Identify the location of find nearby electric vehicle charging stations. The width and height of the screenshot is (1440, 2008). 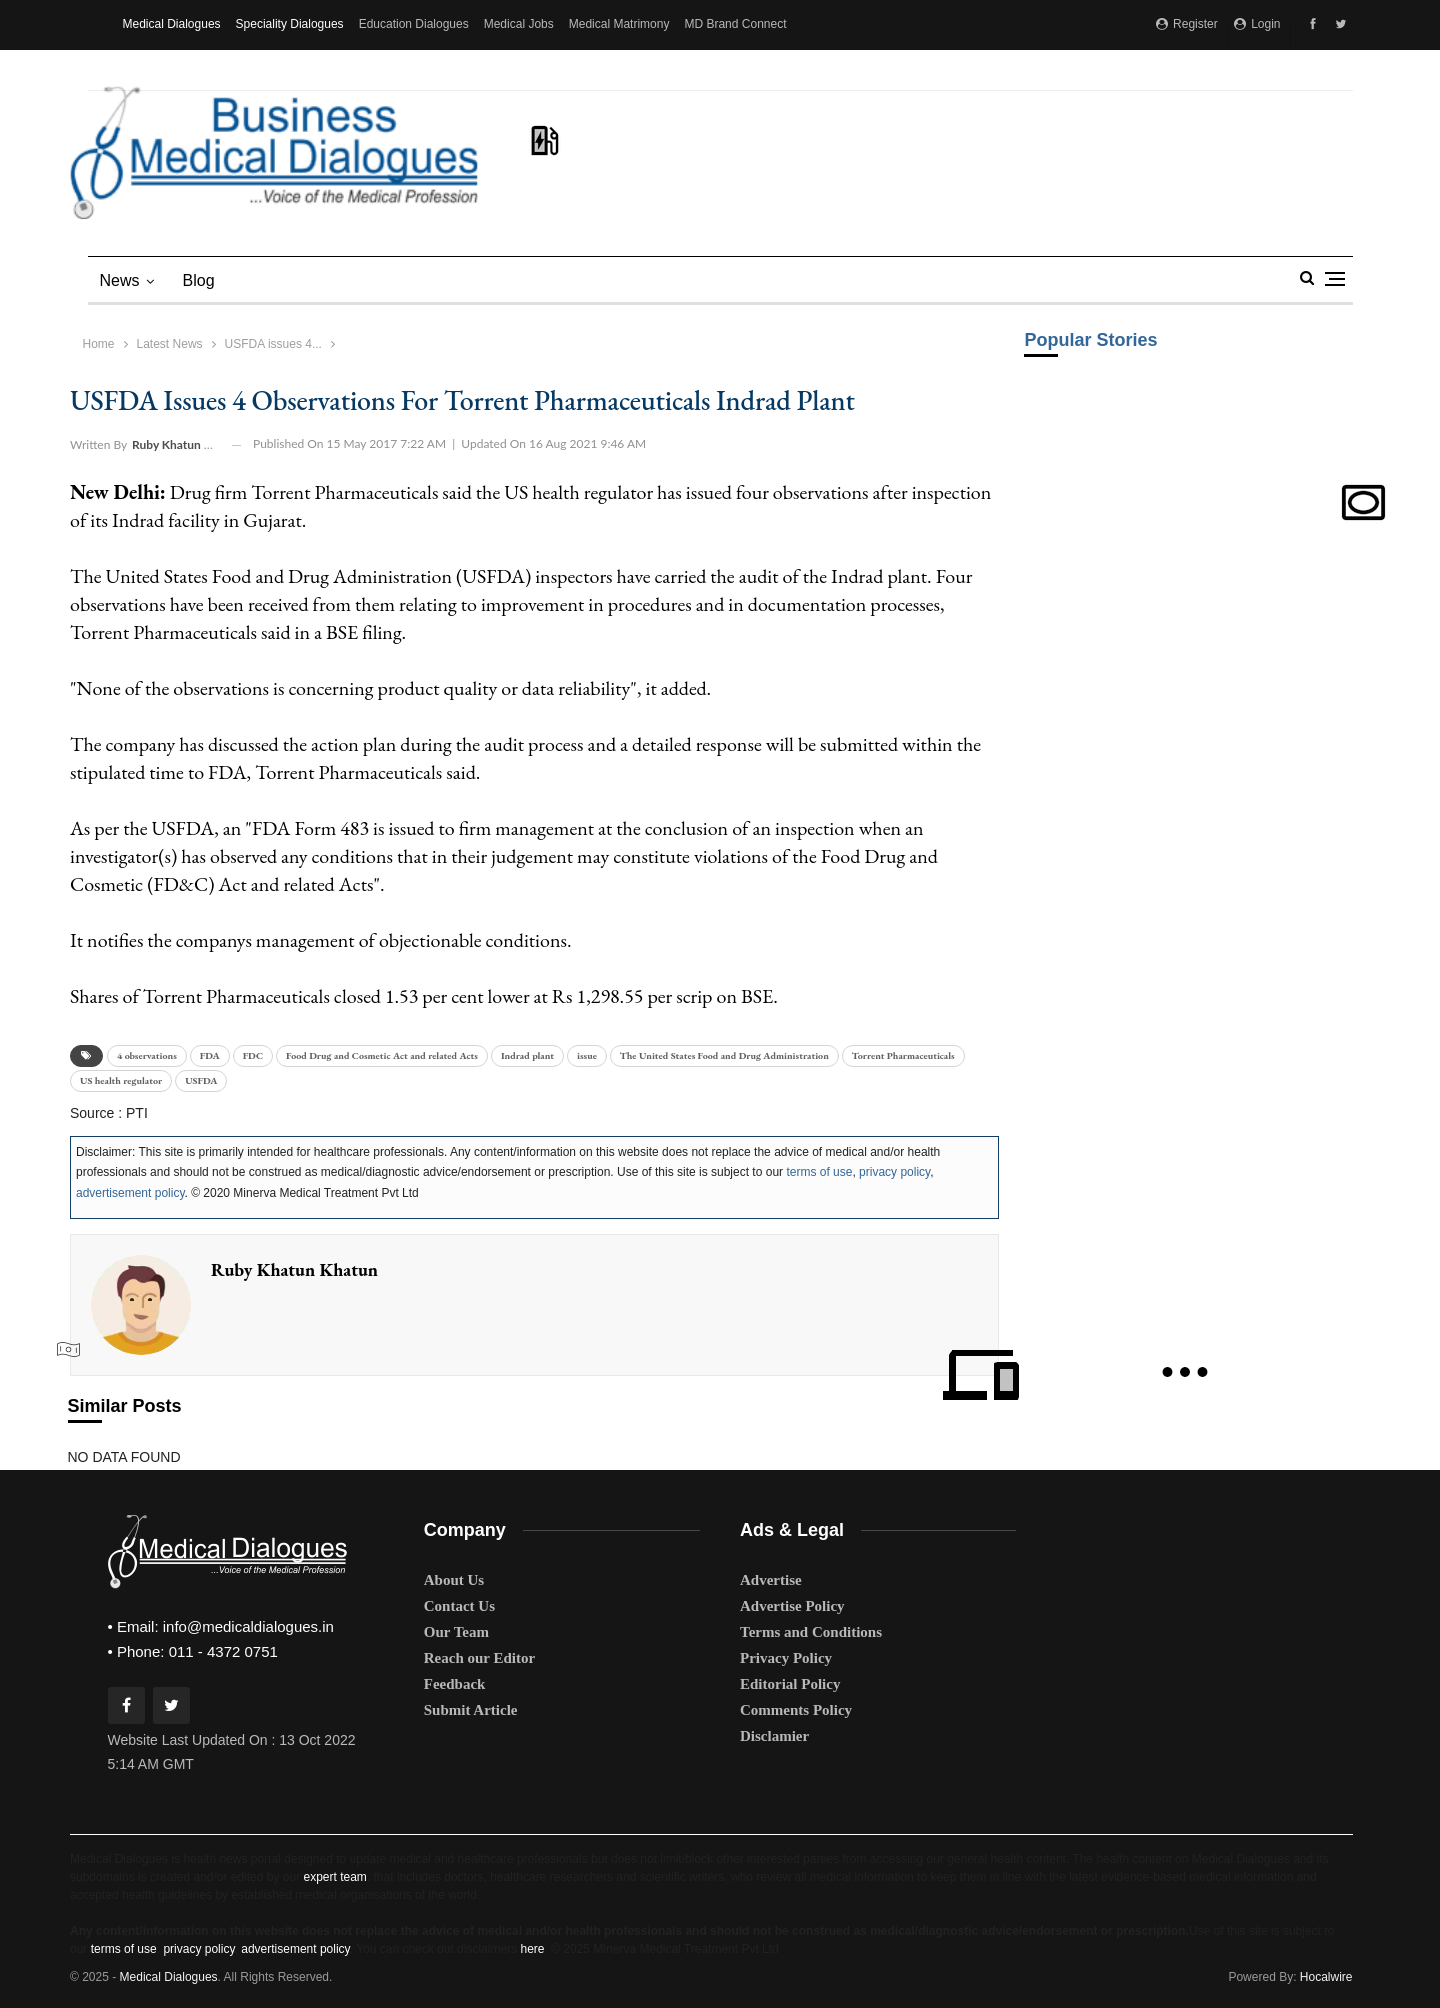
(544, 140).